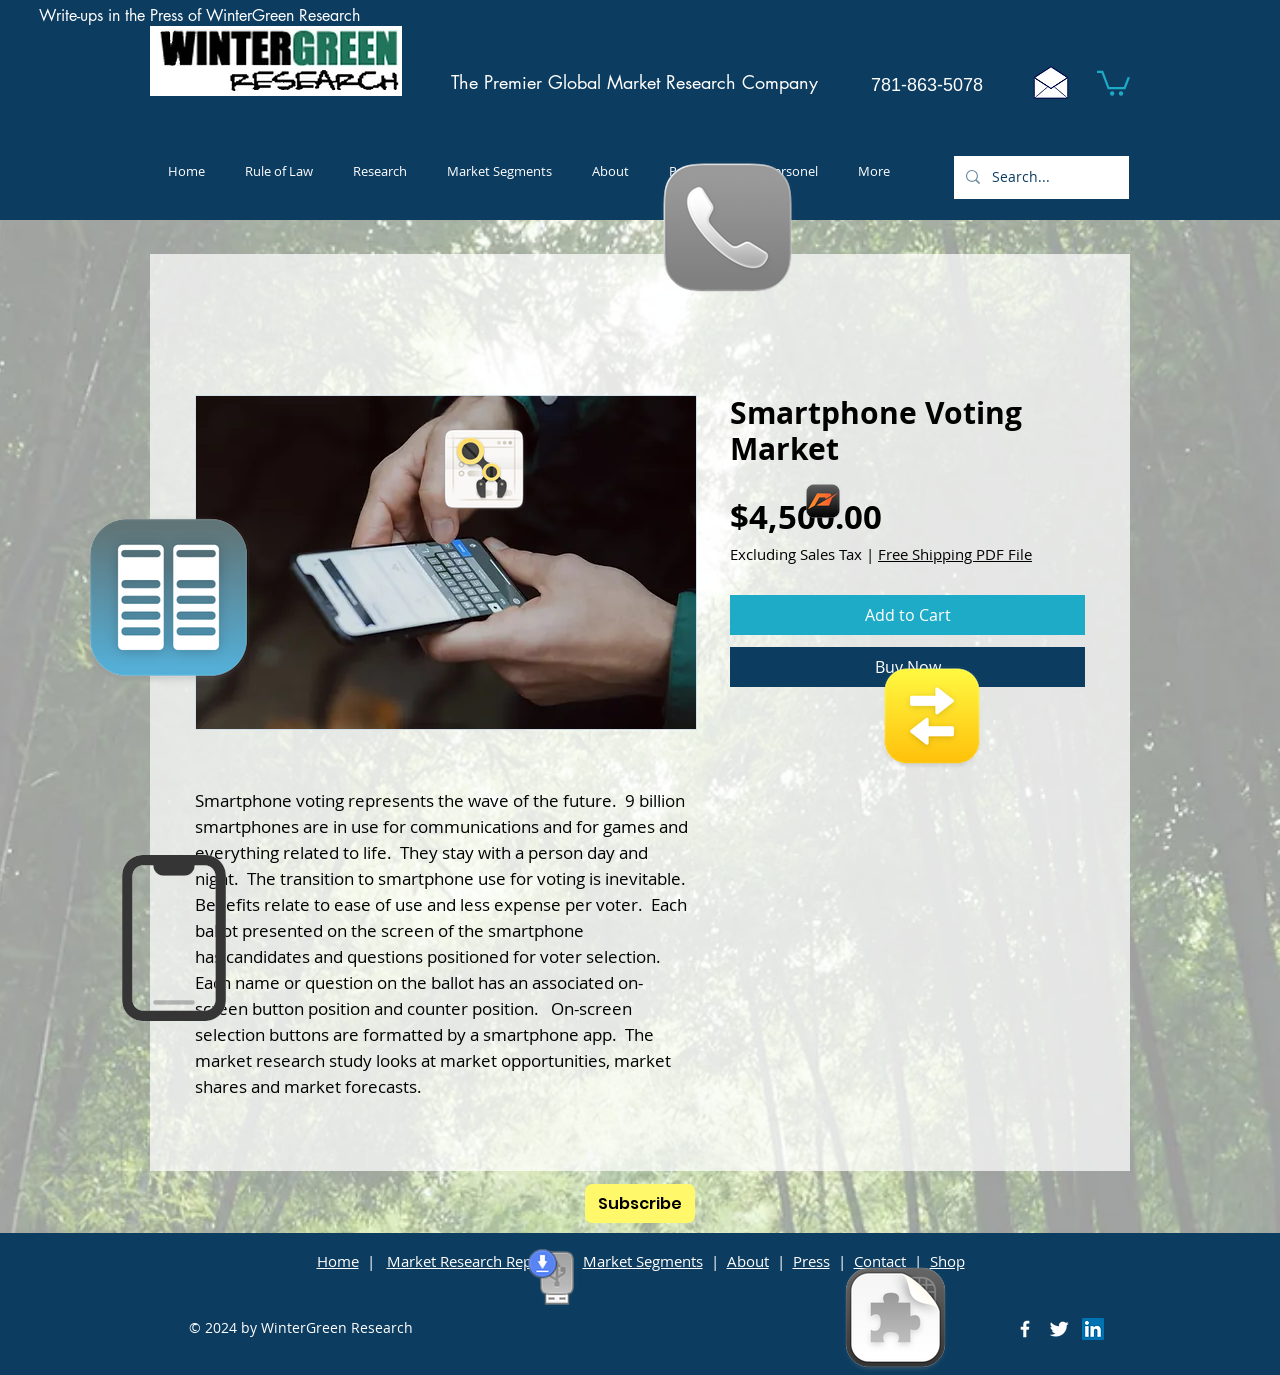 Image resolution: width=1280 pixels, height=1375 pixels. I want to click on open progress tracking app, so click(168, 597).